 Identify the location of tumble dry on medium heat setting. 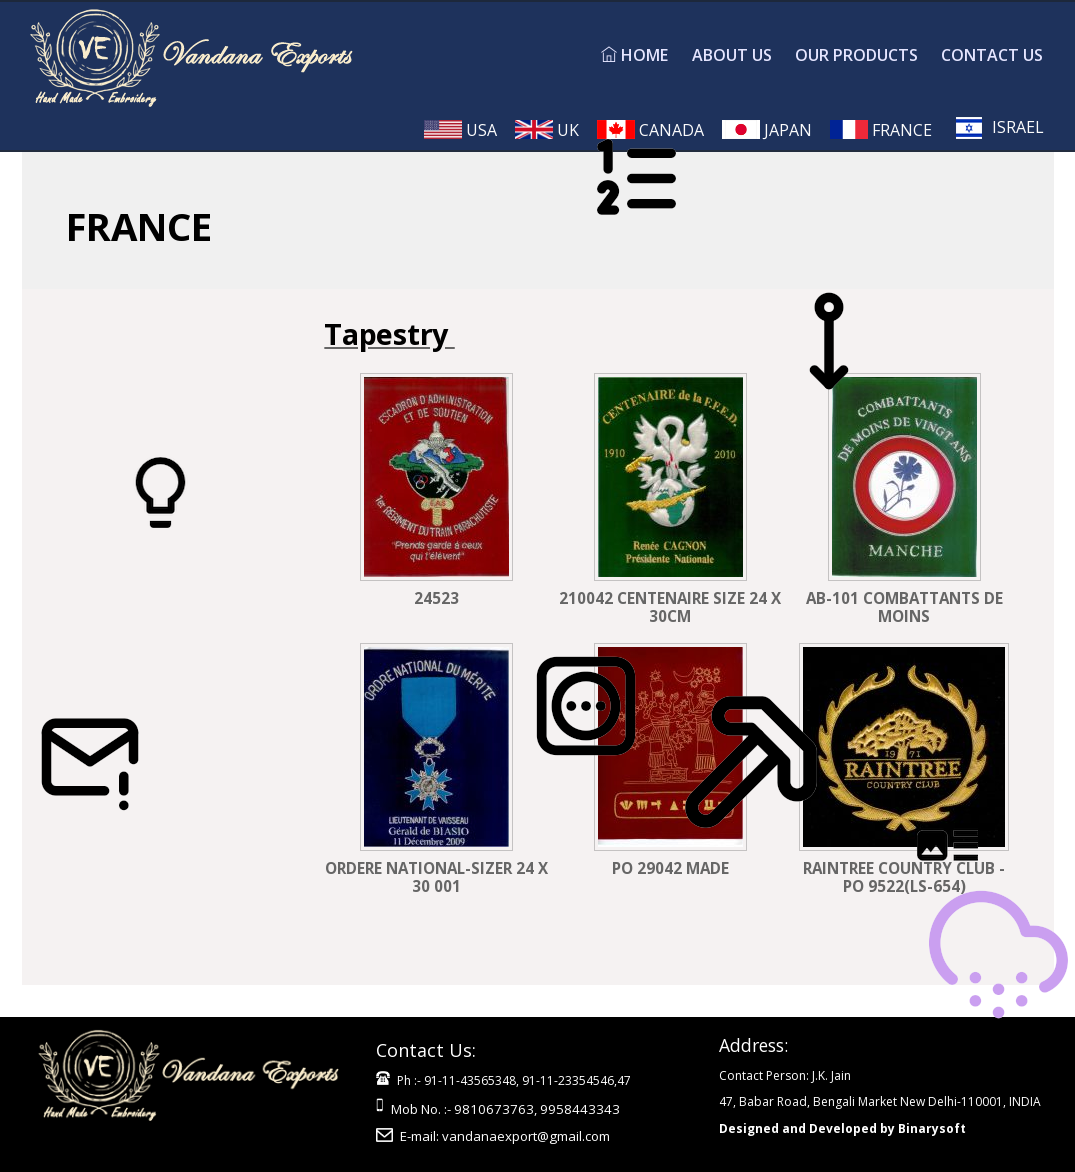
(586, 706).